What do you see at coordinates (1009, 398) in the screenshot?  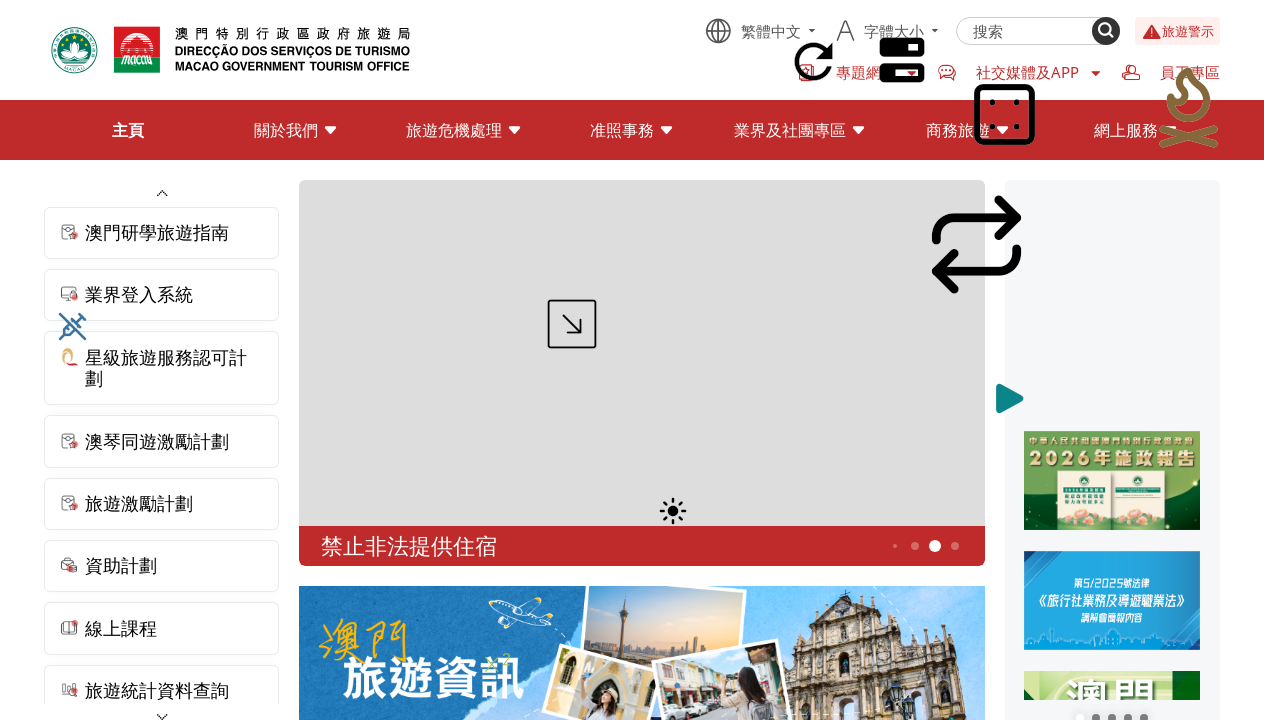 I see `play media or video content` at bounding box center [1009, 398].